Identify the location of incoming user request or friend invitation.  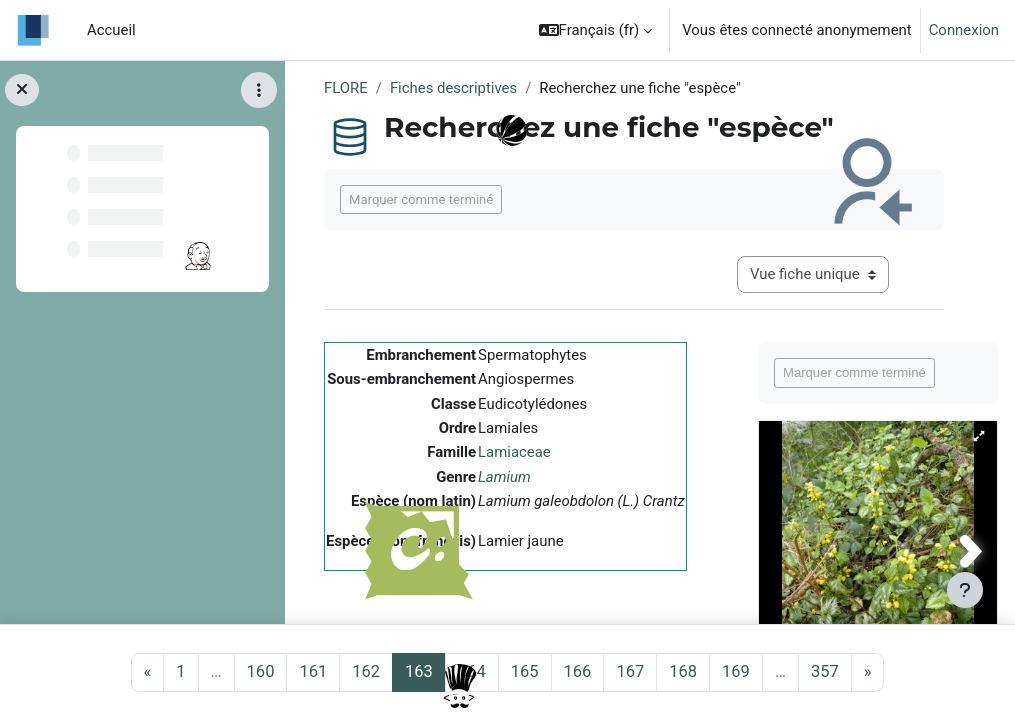
(867, 183).